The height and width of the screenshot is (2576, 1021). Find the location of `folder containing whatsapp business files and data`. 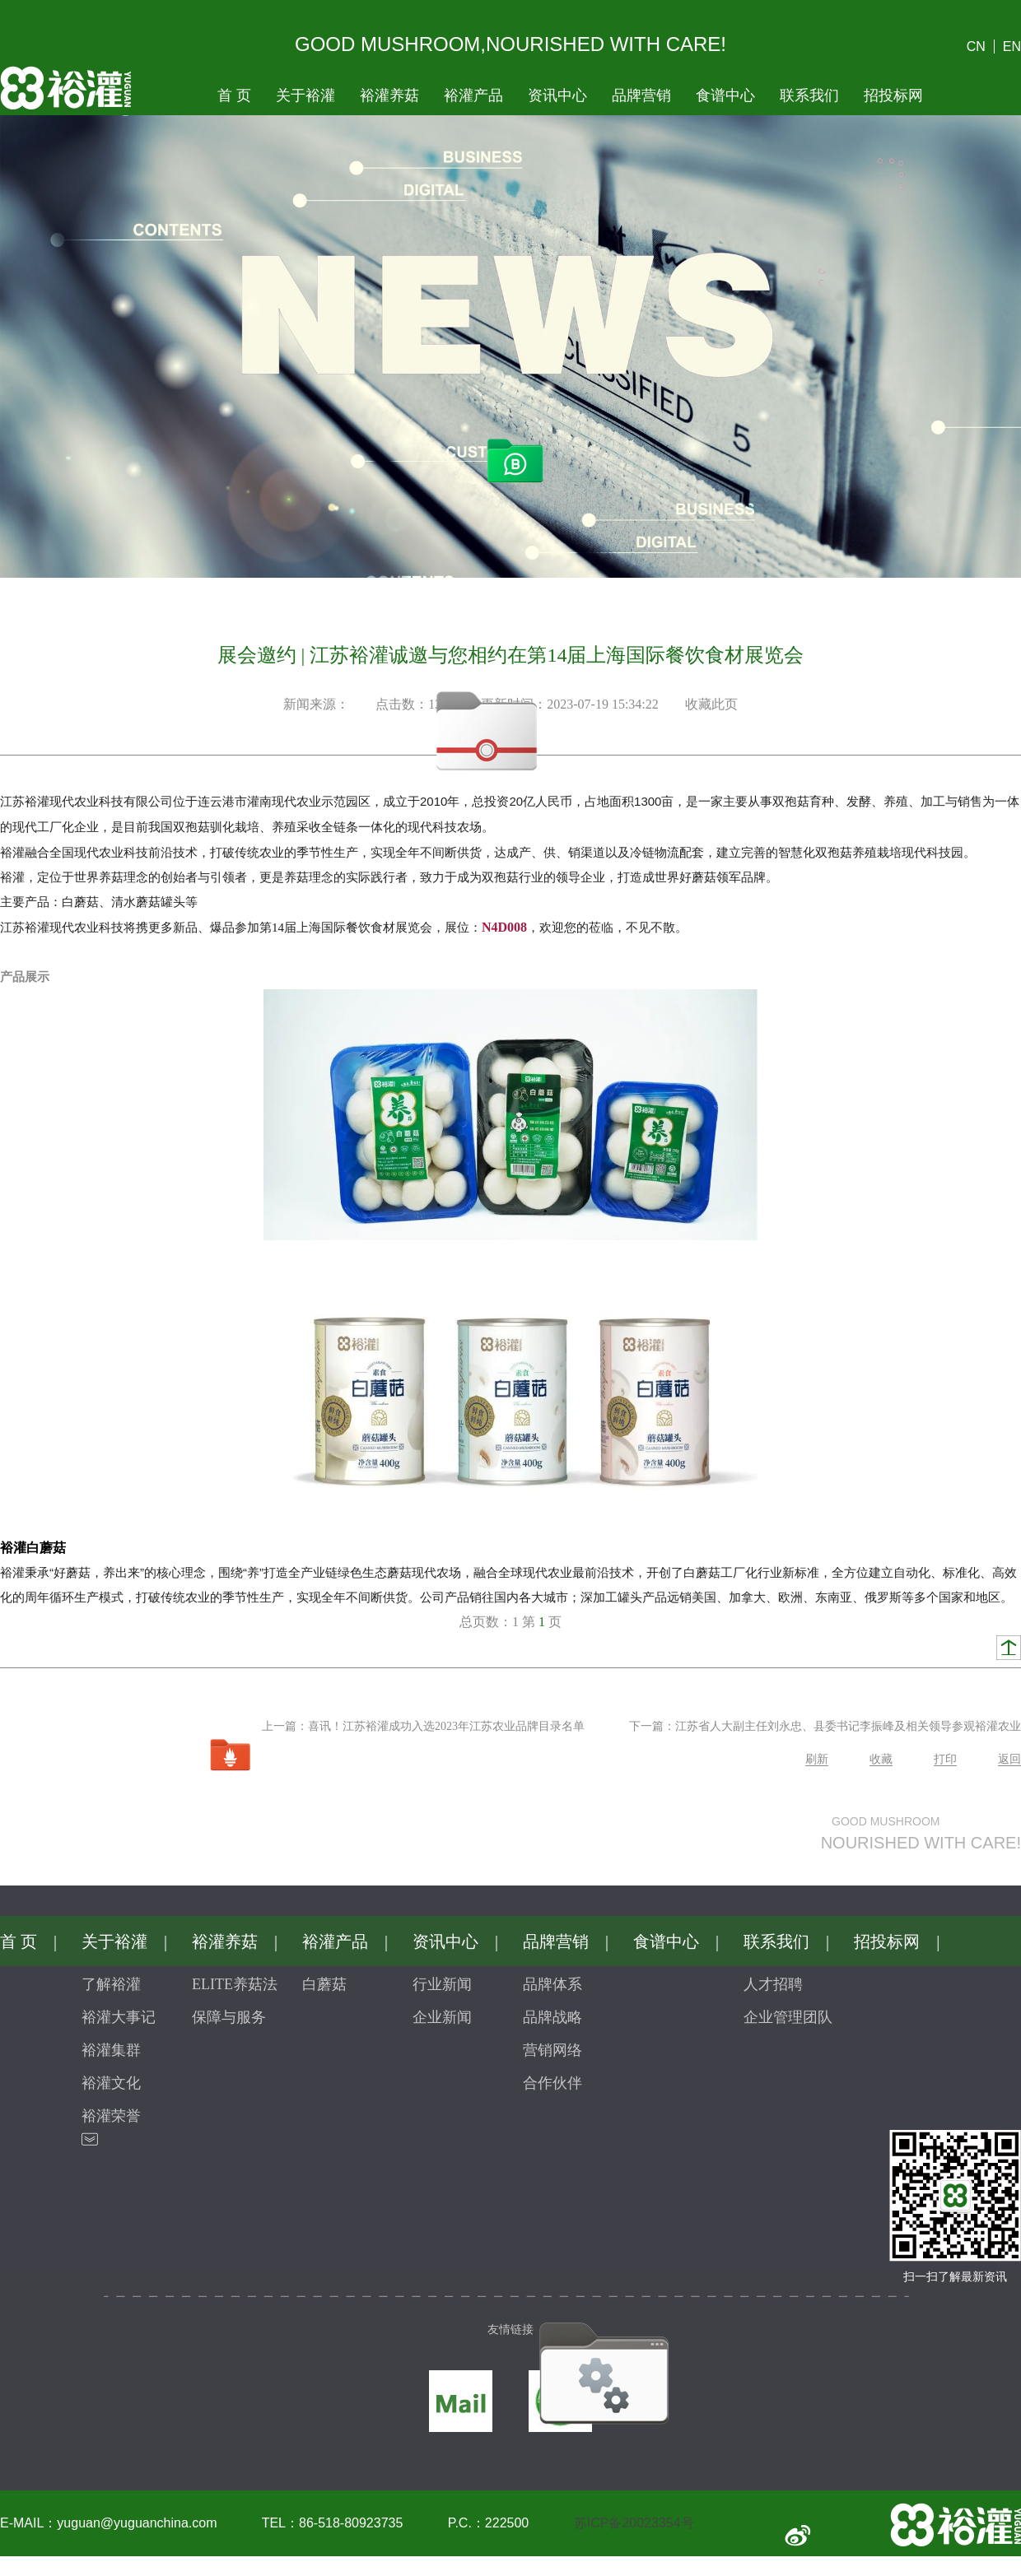

folder containing whatsapp business files and data is located at coordinates (515, 462).